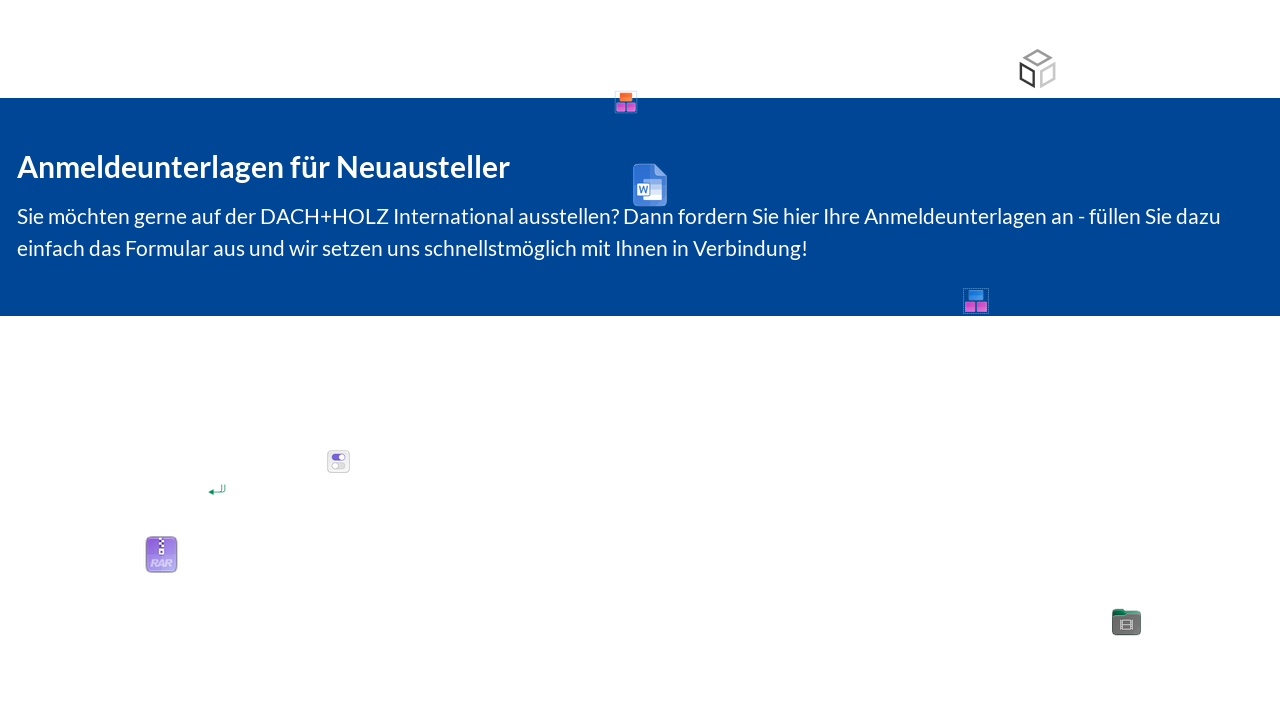  What do you see at coordinates (216, 488) in the screenshot?
I see `reply to all recipients in an email thread` at bounding box center [216, 488].